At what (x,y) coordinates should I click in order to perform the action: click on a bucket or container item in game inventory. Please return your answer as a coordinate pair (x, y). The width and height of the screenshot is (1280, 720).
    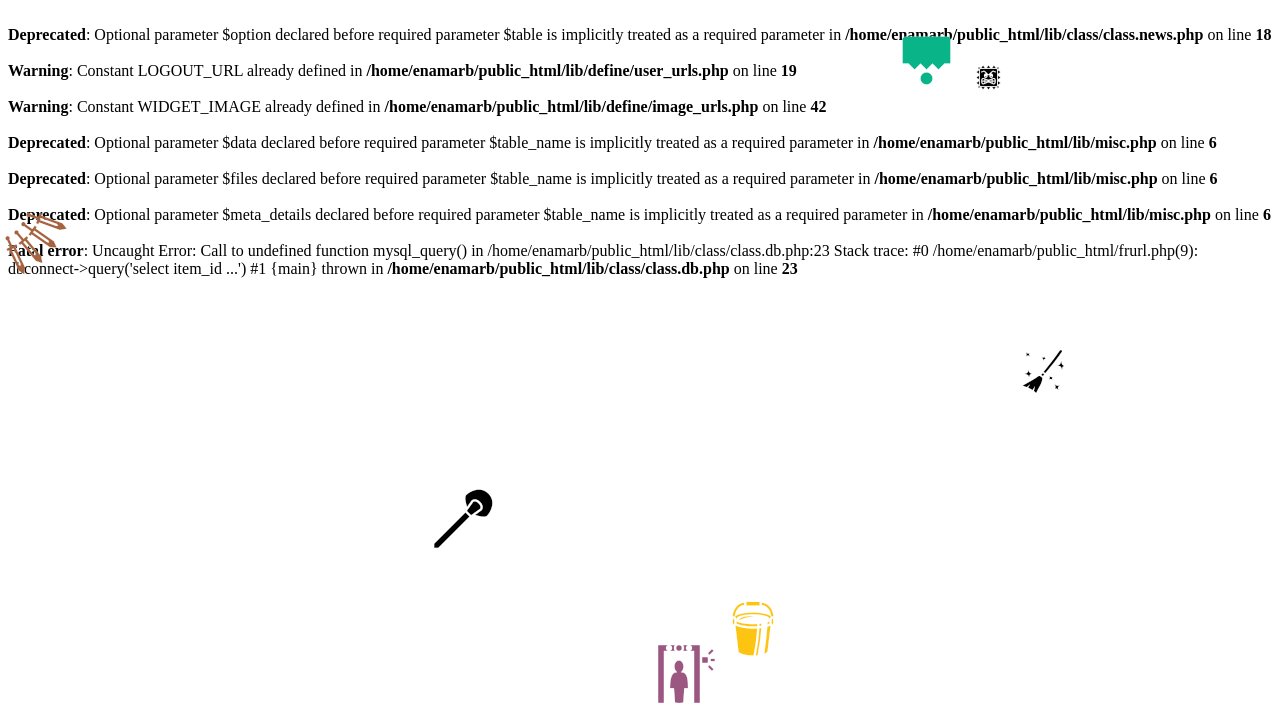
    Looking at the image, I should click on (753, 627).